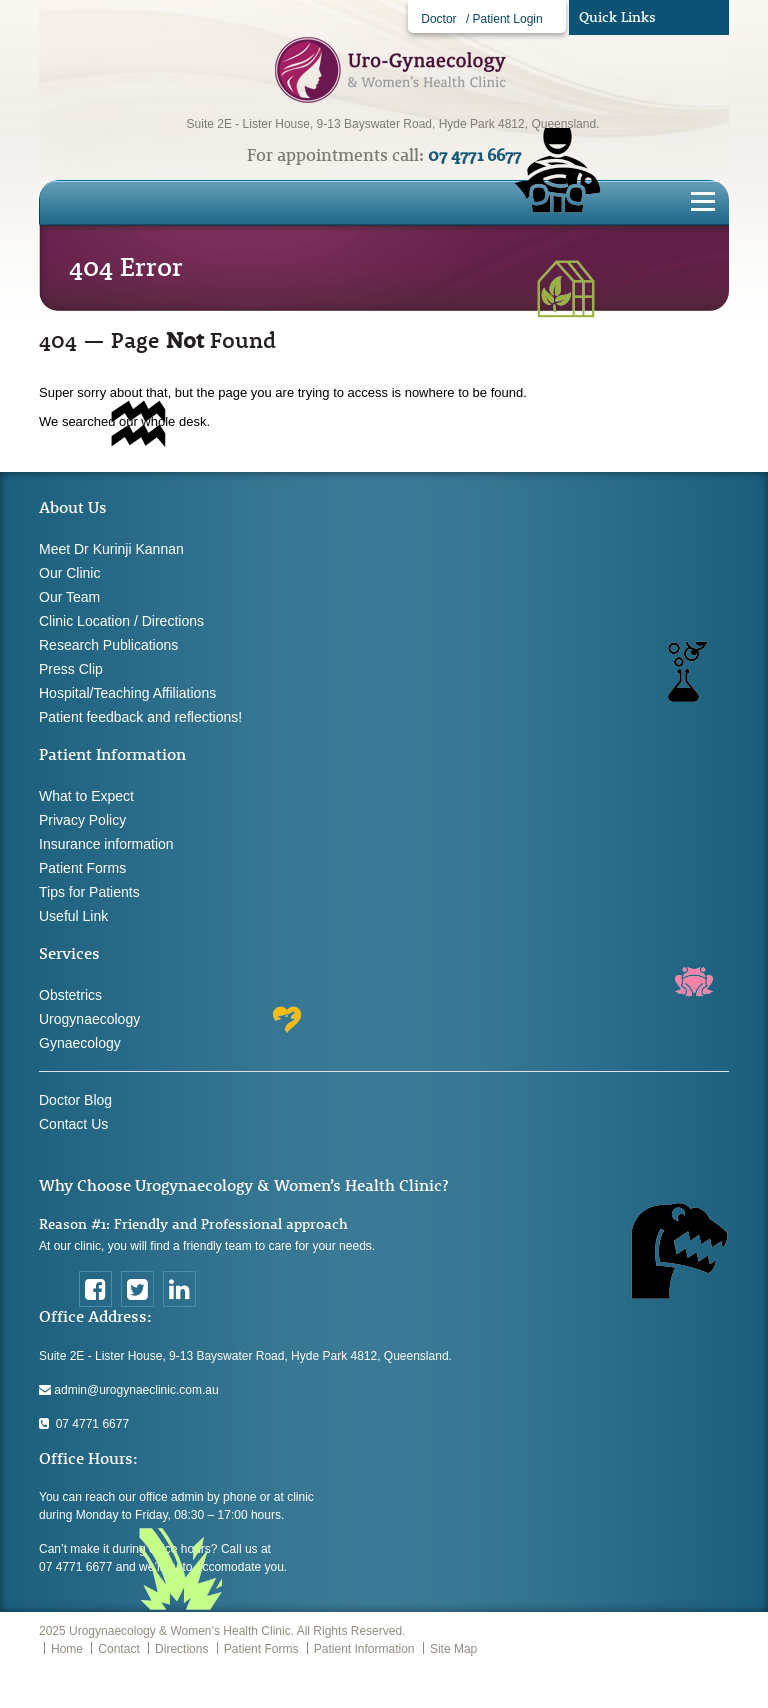 The height and width of the screenshot is (1708, 768). Describe the element at coordinates (566, 289) in the screenshot. I see `access greenhouse or garden management` at that location.